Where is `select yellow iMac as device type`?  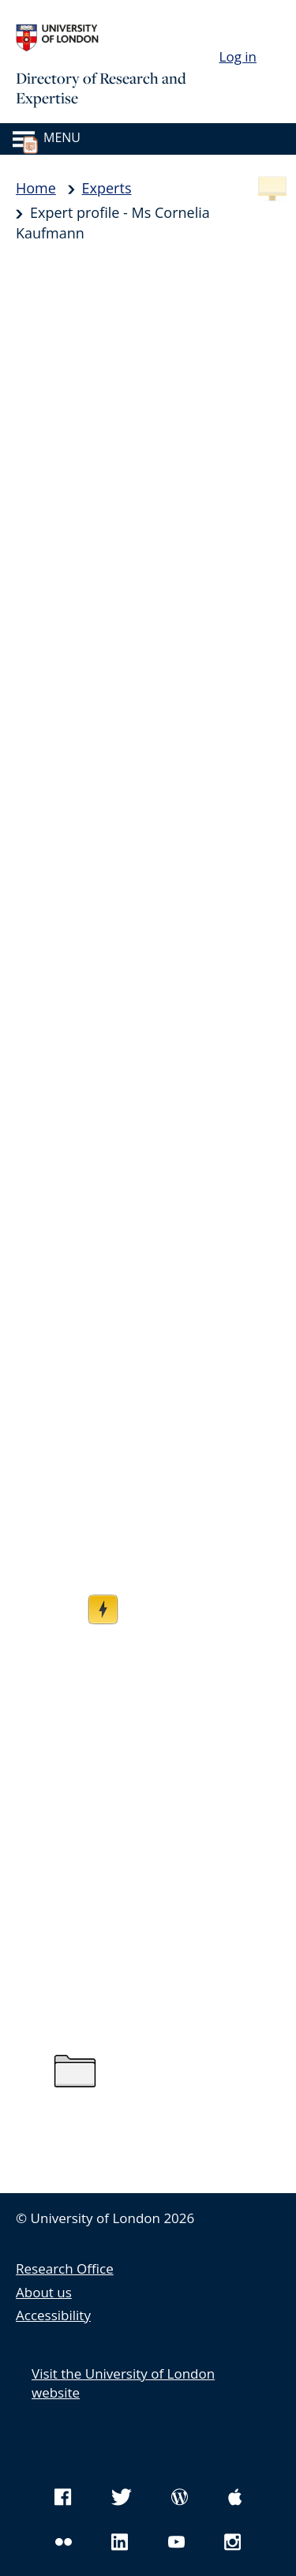 select yellow iMac as device type is located at coordinates (272, 188).